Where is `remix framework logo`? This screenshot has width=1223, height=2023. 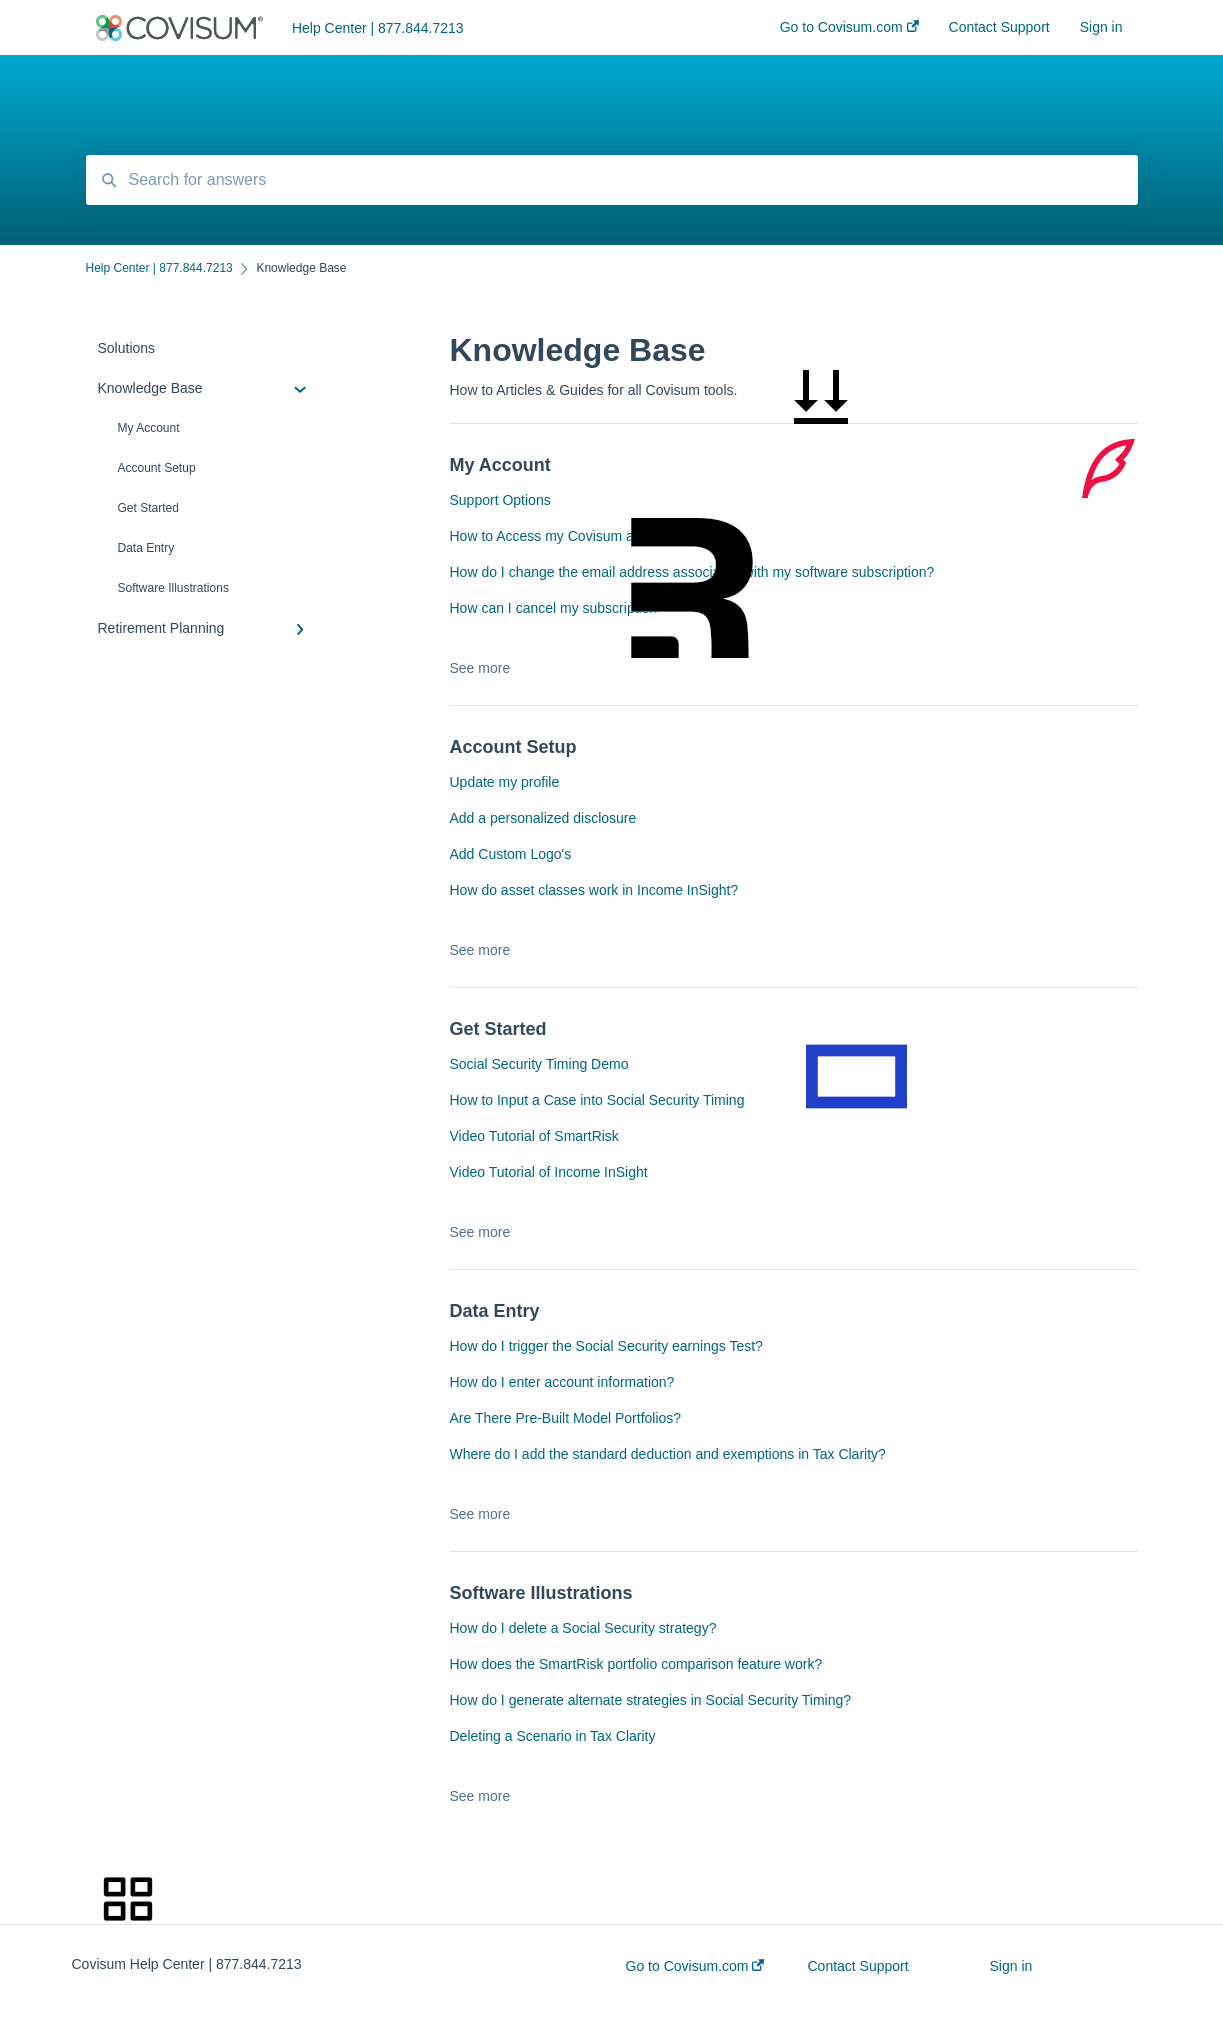 remix framework logo is located at coordinates (692, 588).